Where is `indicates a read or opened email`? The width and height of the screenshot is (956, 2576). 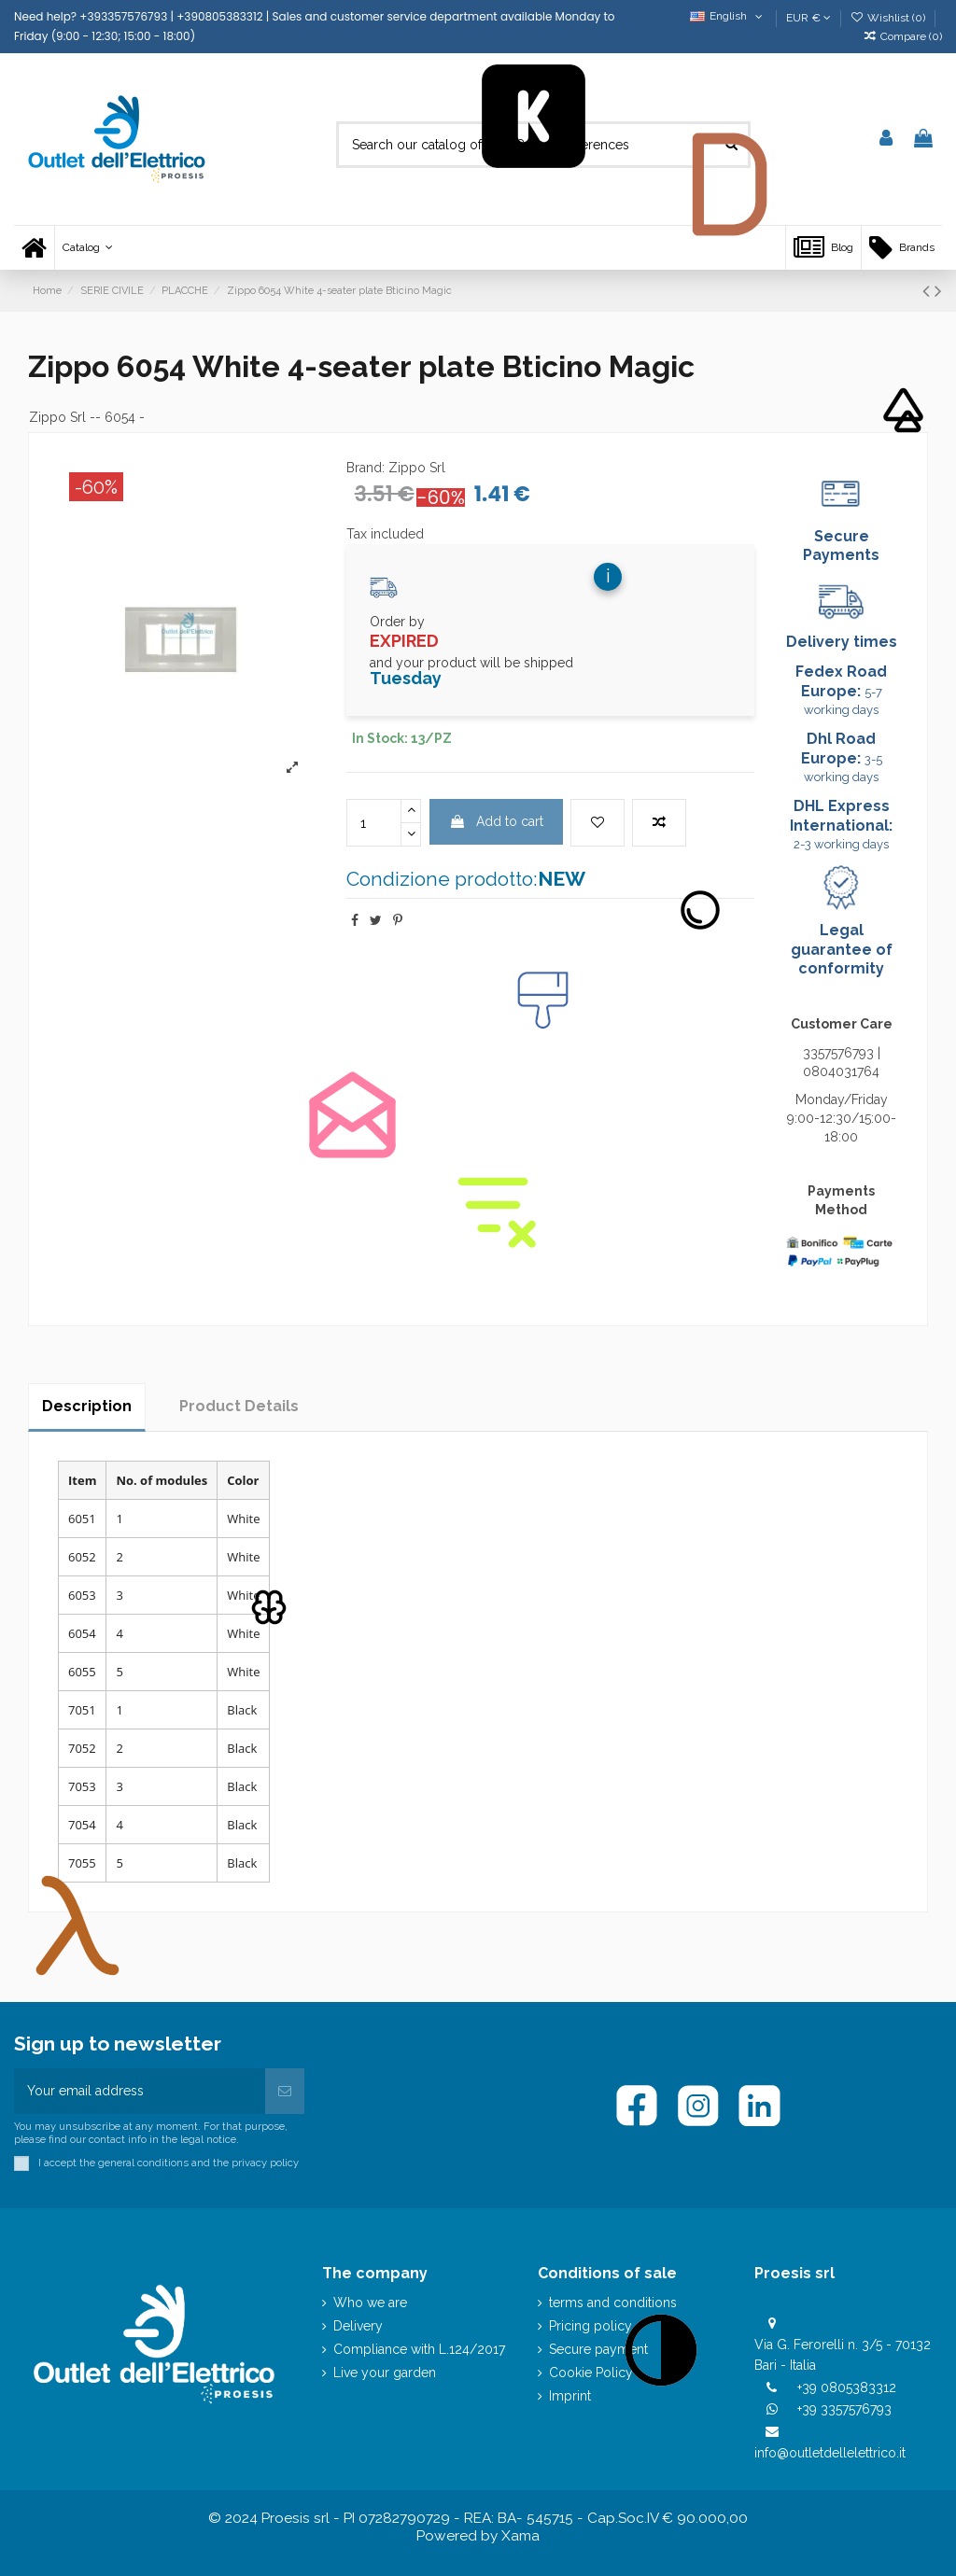
indicates a read or opened email is located at coordinates (352, 1114).